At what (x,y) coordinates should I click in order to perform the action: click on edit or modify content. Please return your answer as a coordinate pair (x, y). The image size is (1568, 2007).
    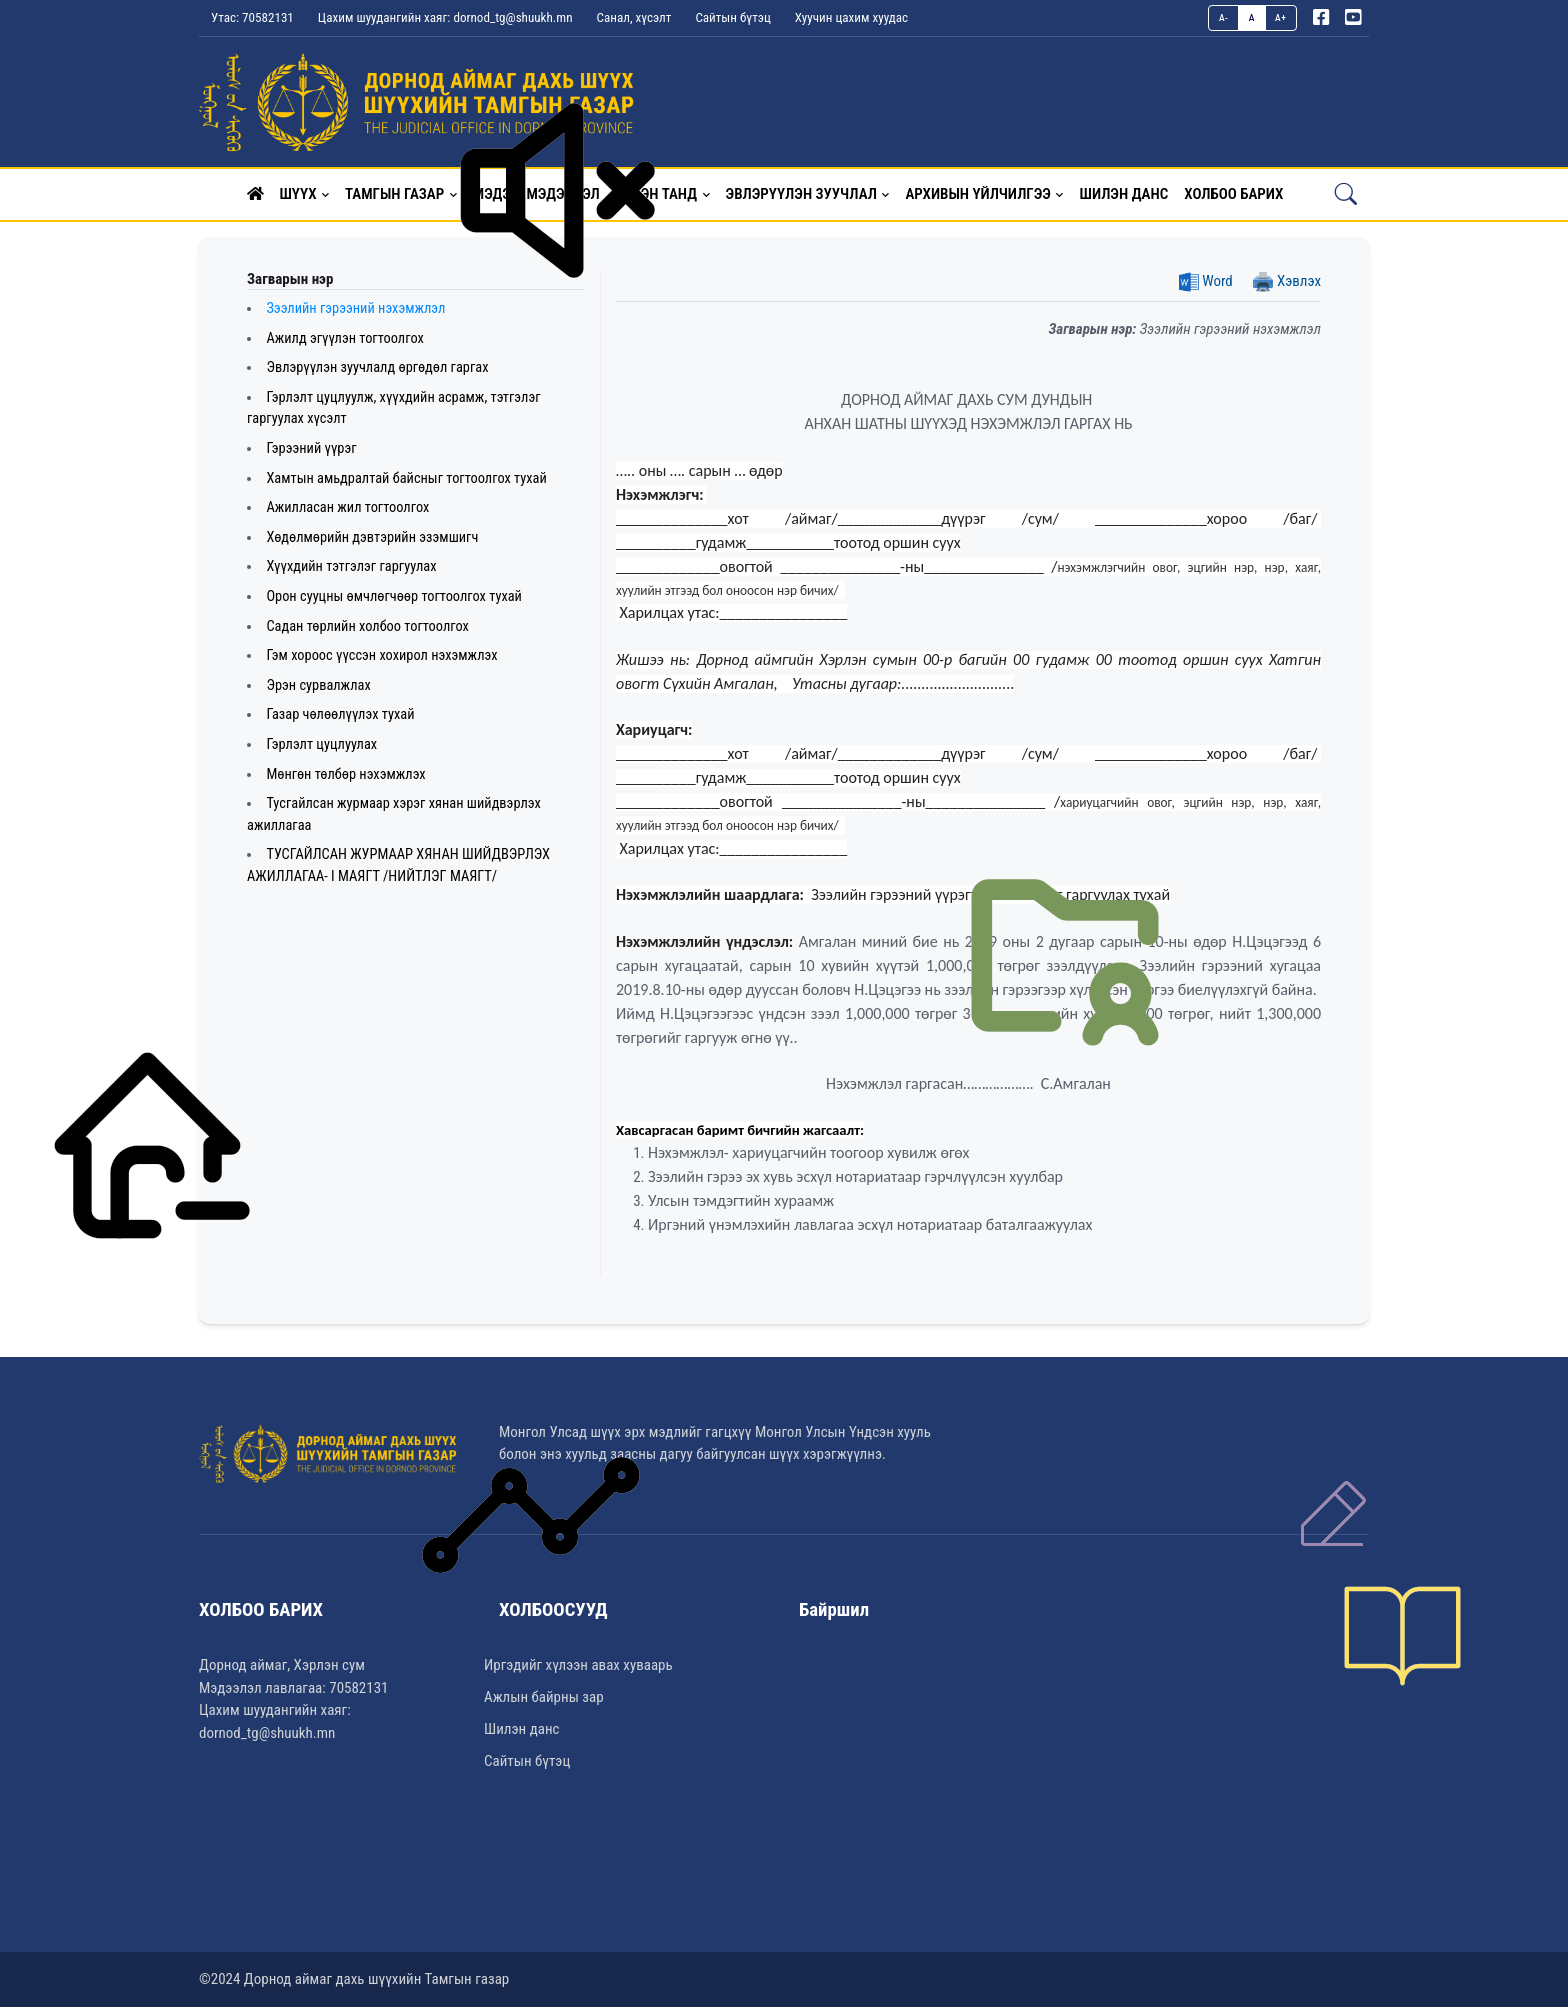
    Looking at the image, I should click on (1332, 1515).